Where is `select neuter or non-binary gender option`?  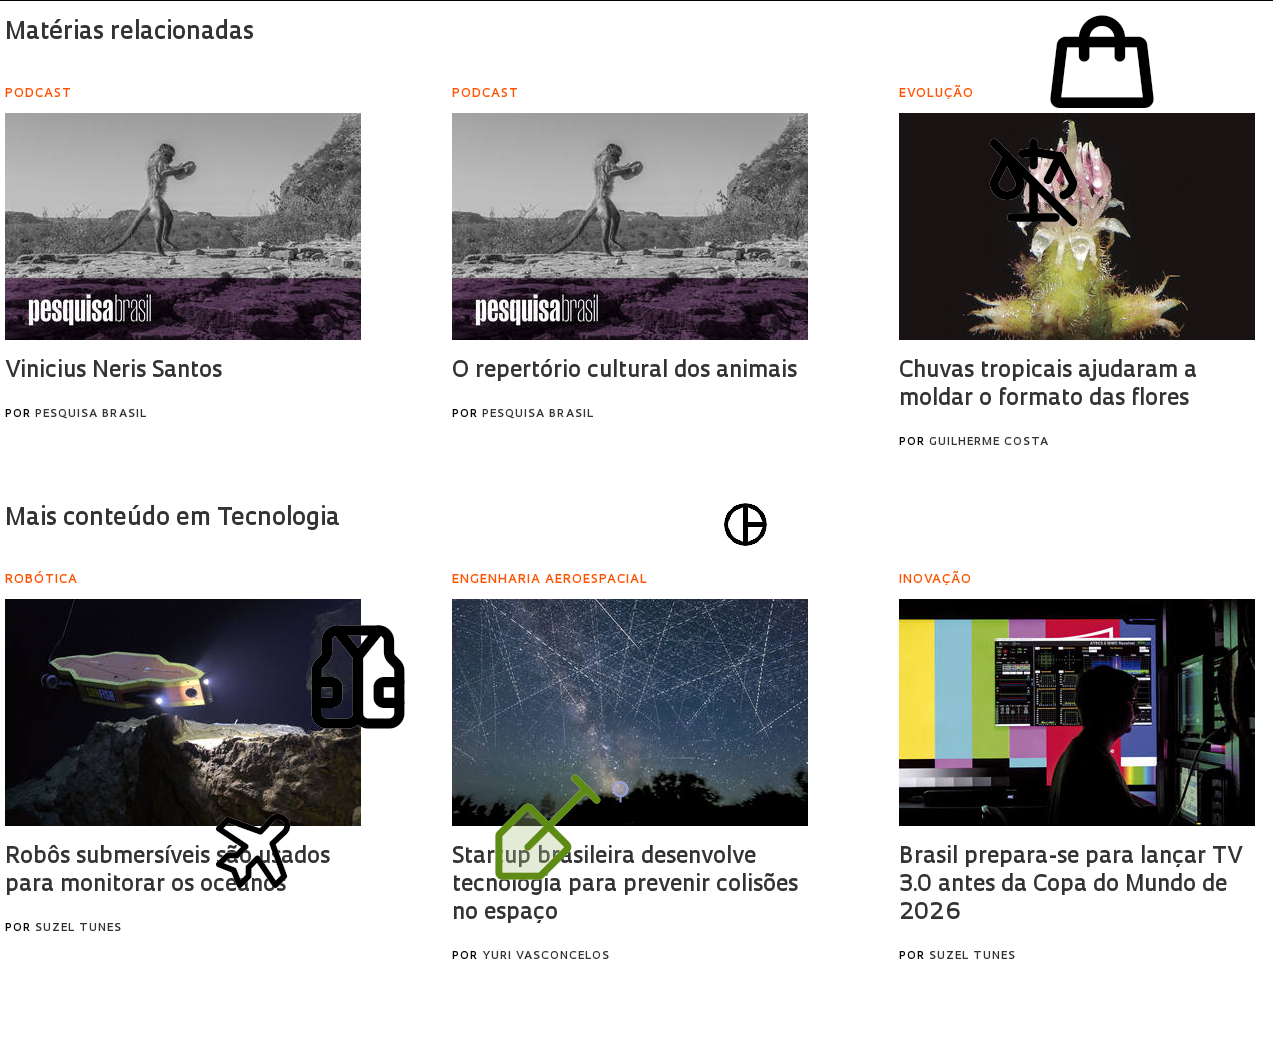 select neuter or non-binary gender option is located at coordinates (620, 791).